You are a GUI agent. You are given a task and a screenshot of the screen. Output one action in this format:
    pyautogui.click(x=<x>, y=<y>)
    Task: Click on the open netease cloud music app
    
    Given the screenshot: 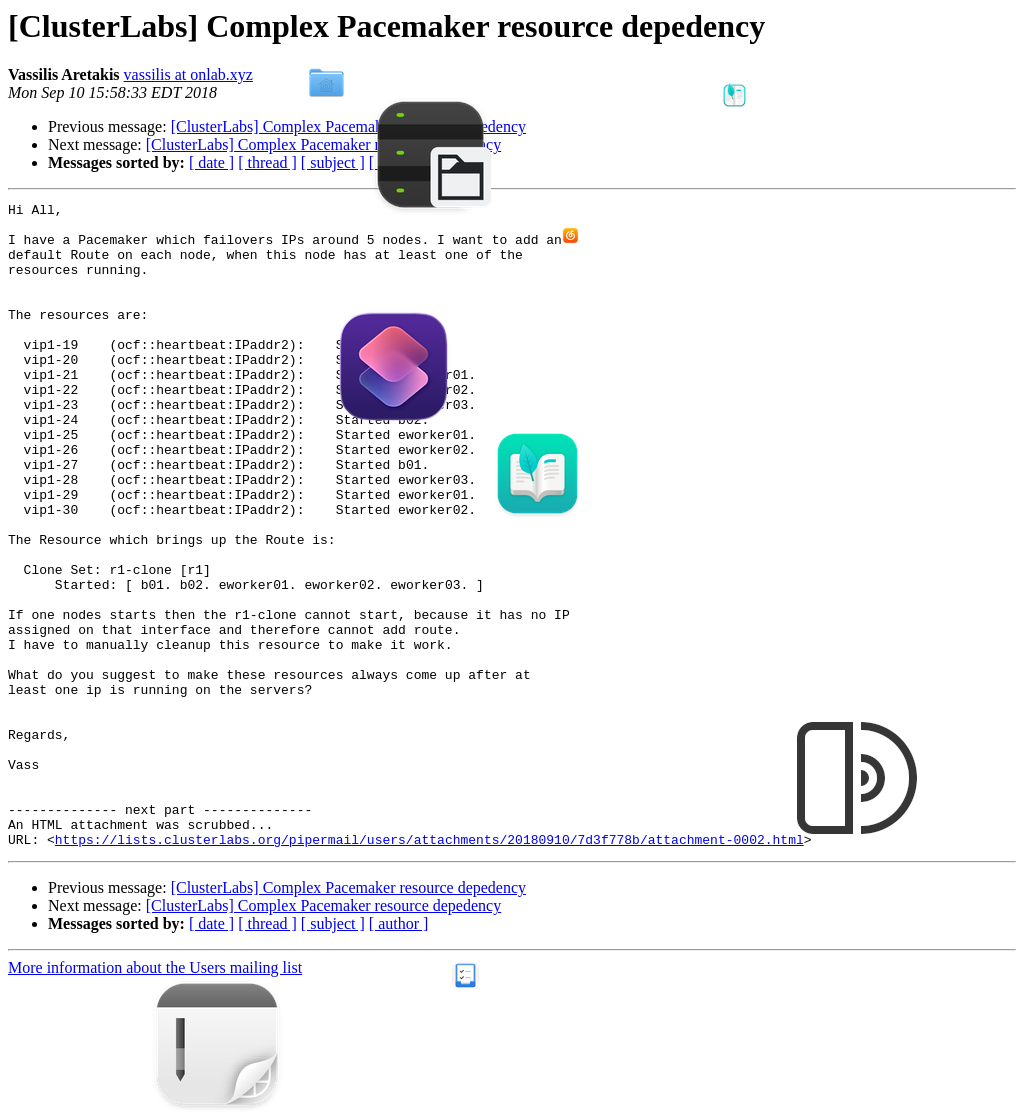 What is the action you would take?
    pyautogui.click(x=570, y=235)
    